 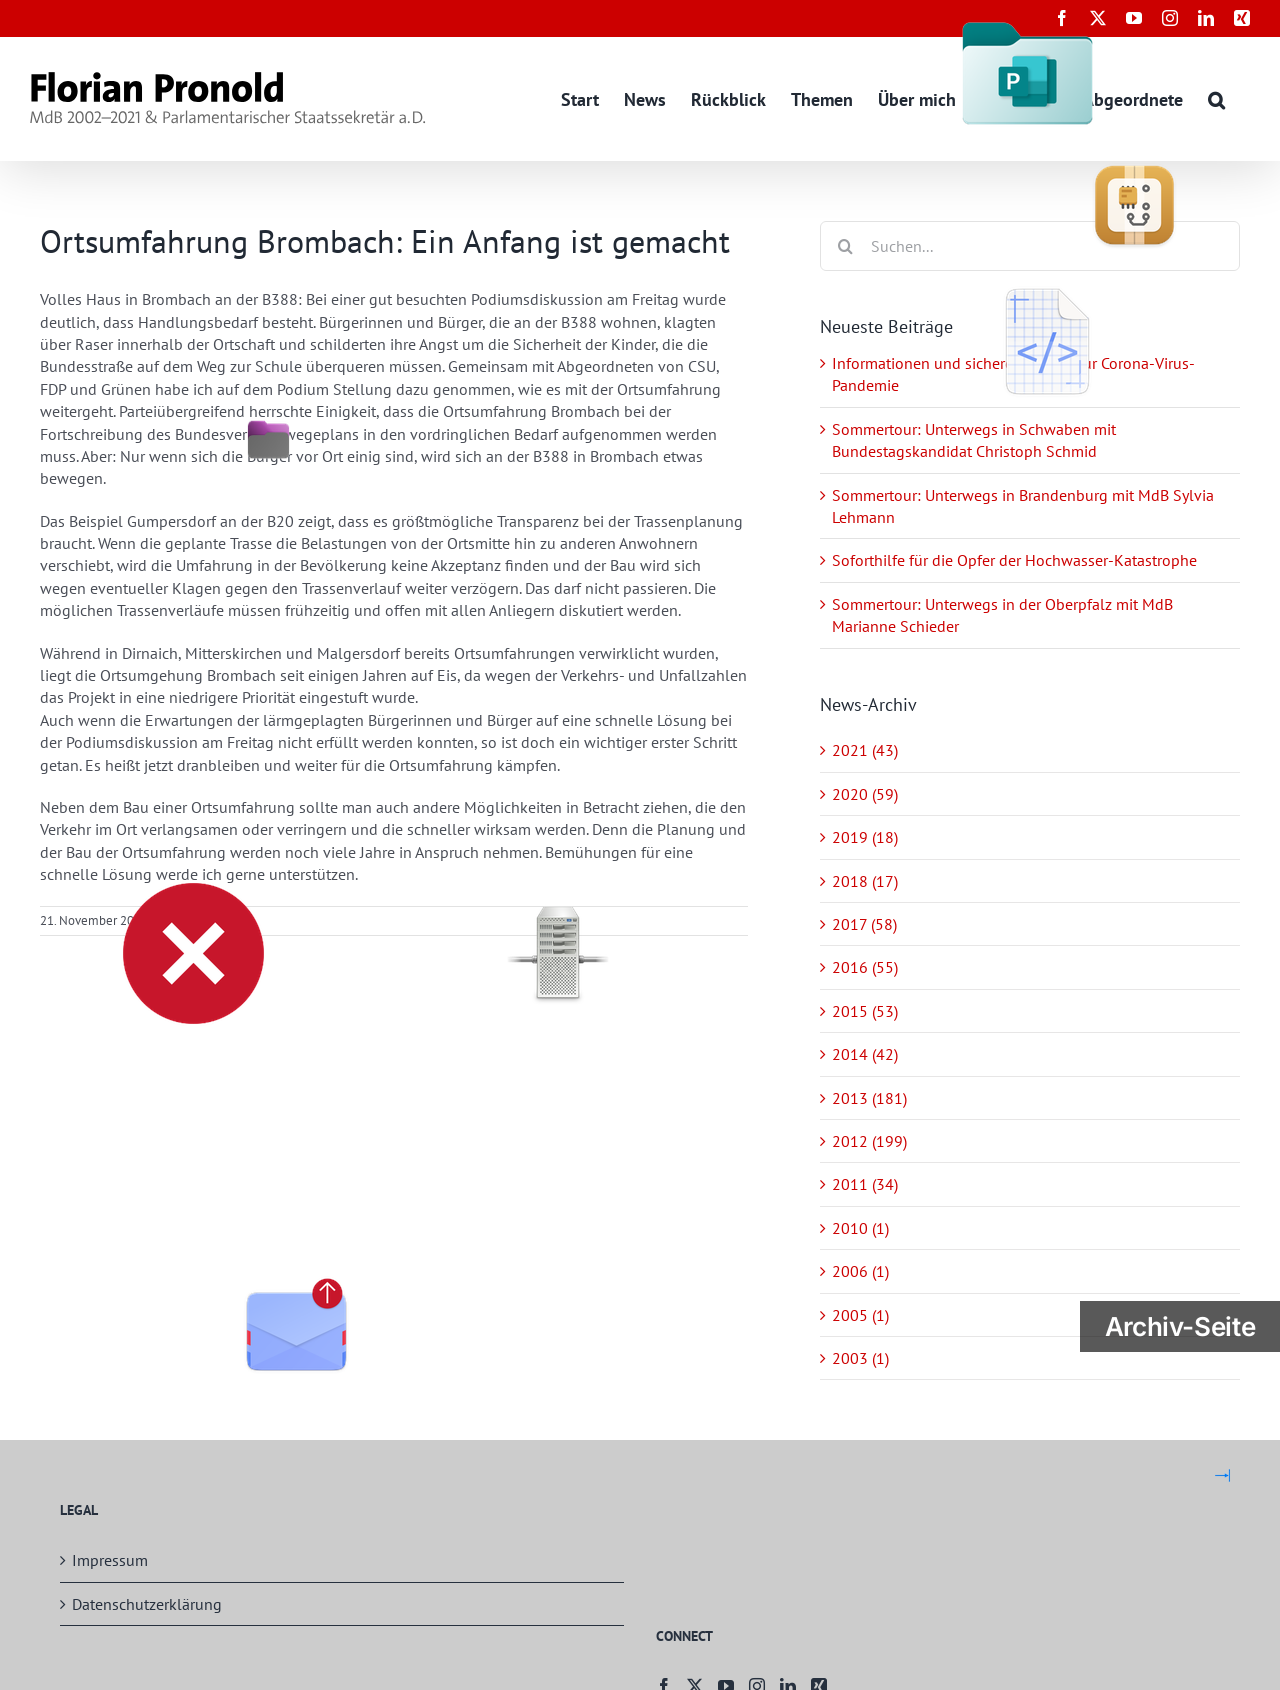 What do you see at coordinates (296, 1331) in the screenshot?
I see `send an email or message` at bounding box center [296, 1331].